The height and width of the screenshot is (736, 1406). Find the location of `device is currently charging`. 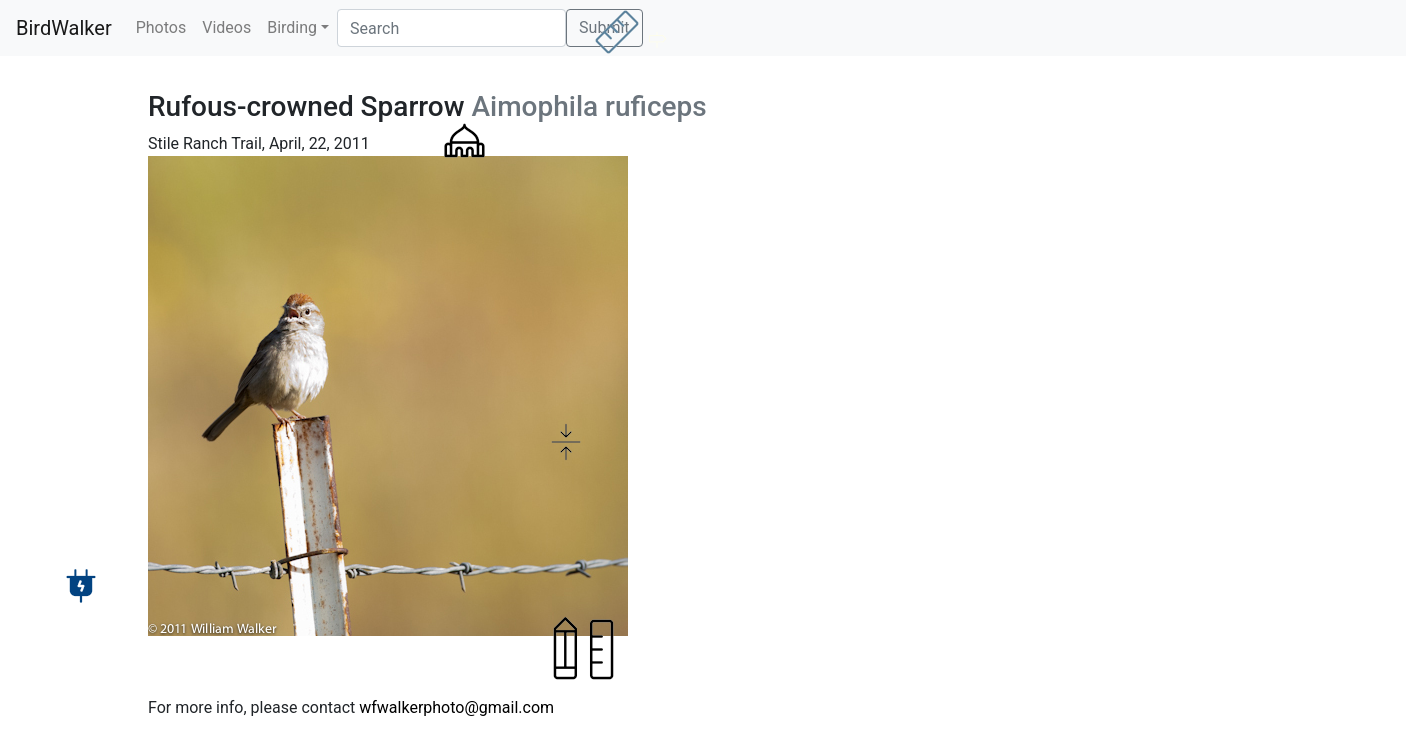

device is currently charging is located at coordinates (81, 586).